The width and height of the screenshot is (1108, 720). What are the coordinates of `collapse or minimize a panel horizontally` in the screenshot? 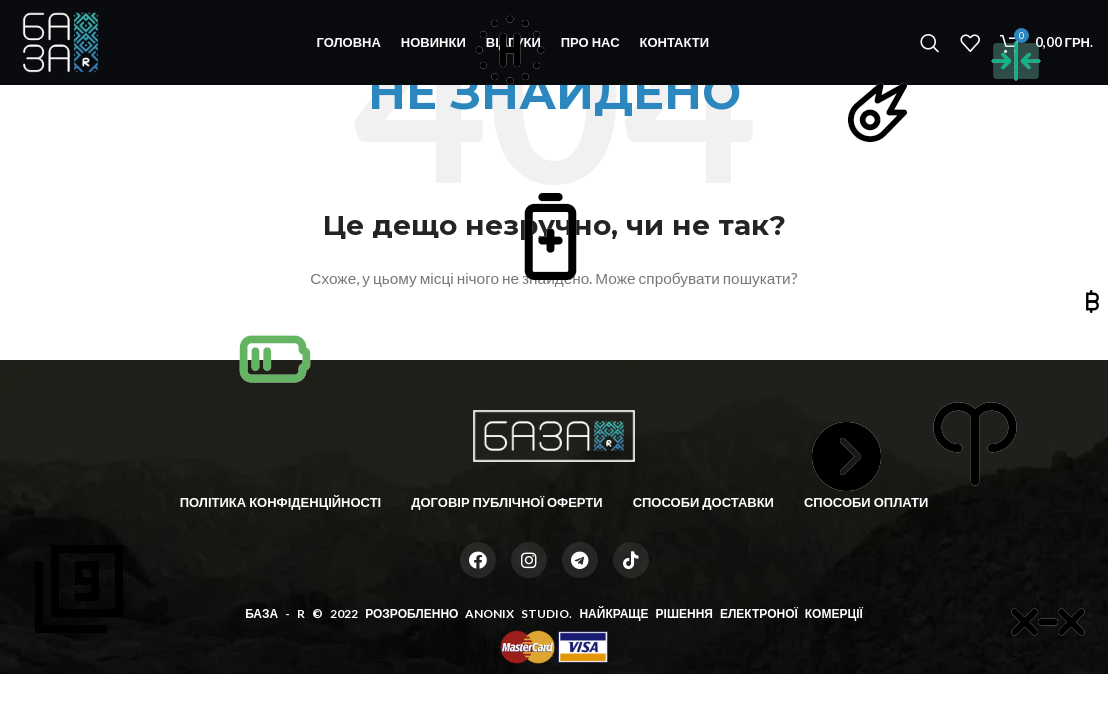 It's located at (1016, 61).